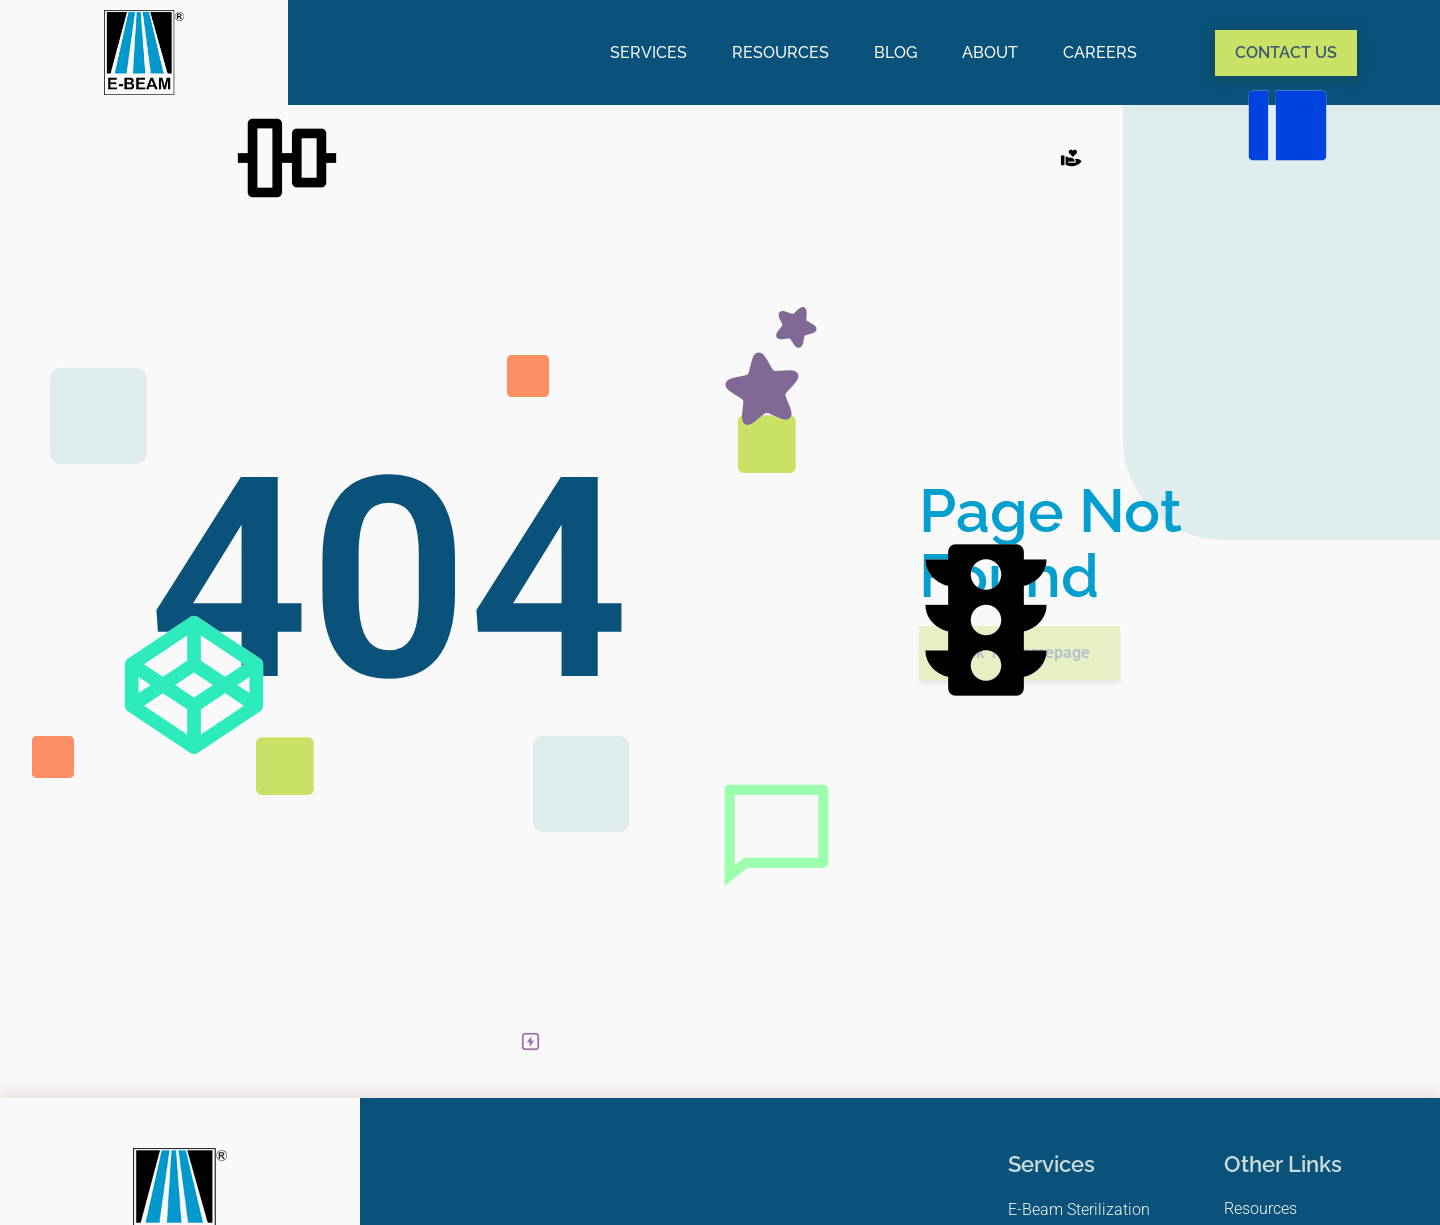  Describe the element at coordinates (1071, 158) in the screenshot. I see `donate or make a charitable contribution` at that location.